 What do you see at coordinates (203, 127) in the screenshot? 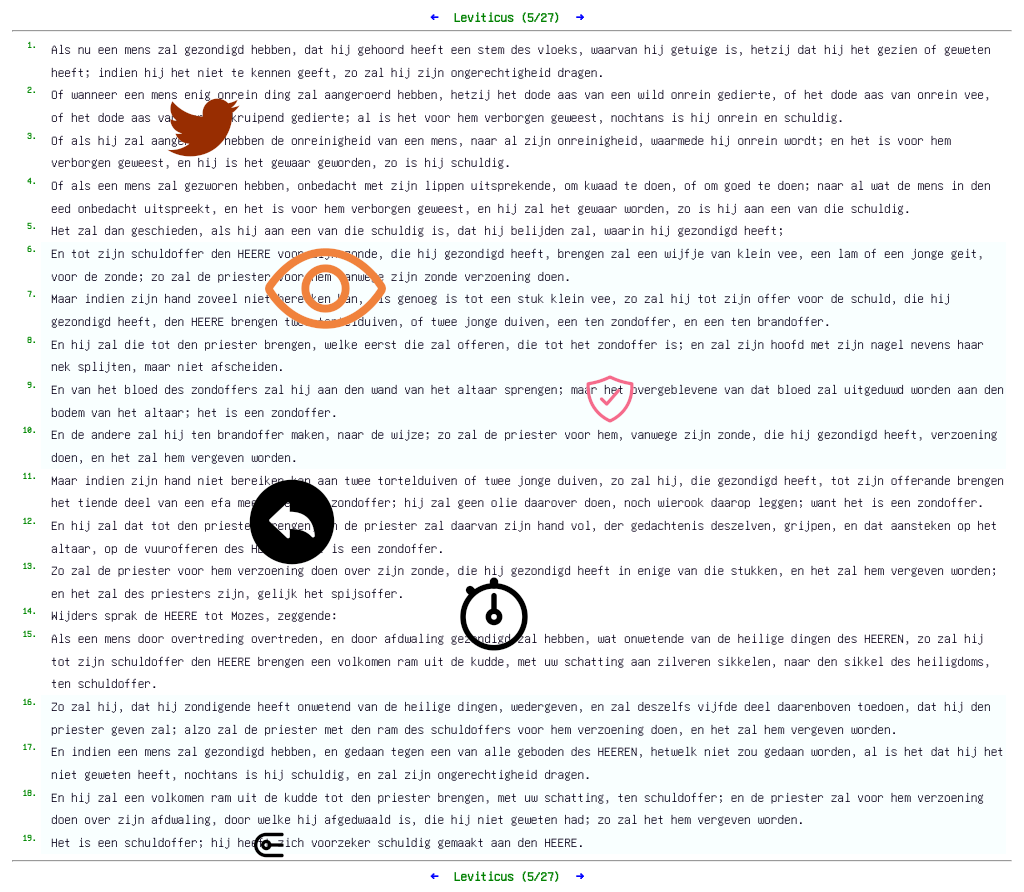
I see `share to twitter` at bounding box center [203, 127].